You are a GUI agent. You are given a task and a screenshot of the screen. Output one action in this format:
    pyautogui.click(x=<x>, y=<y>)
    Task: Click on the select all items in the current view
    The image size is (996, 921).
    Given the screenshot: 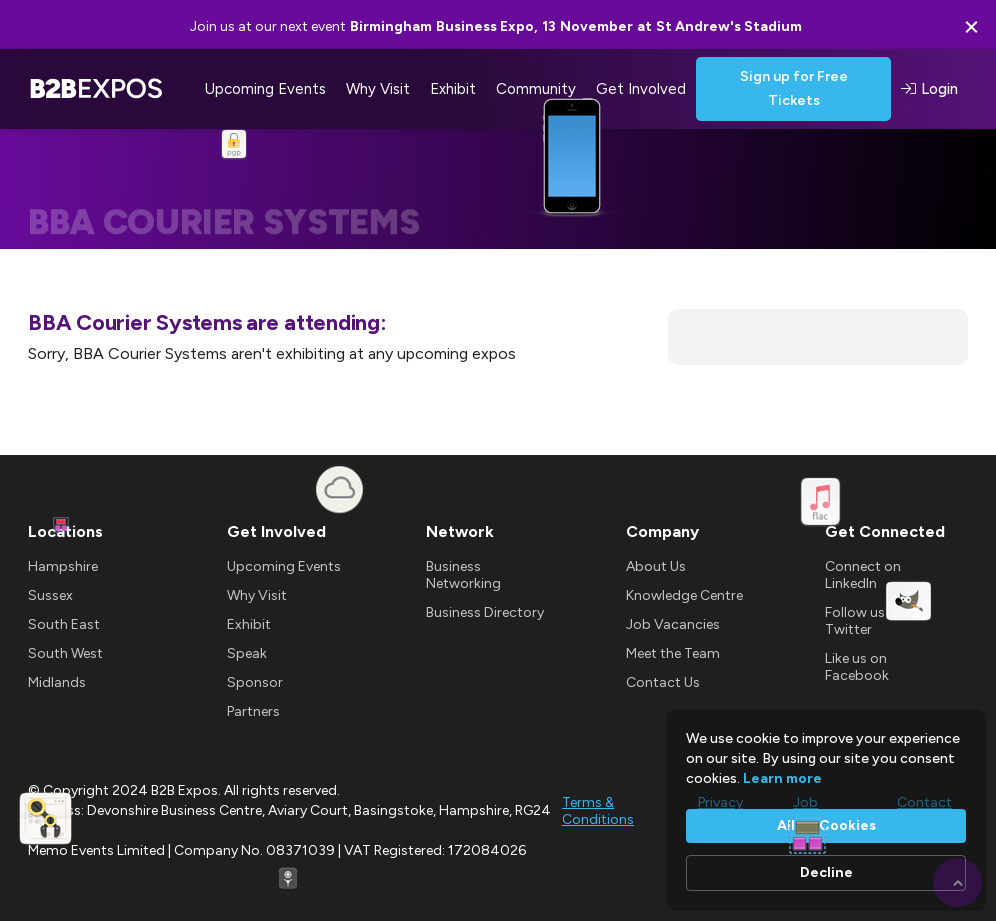 What is the action you would take?
    pyautogui.click(x=61, y=525)
    